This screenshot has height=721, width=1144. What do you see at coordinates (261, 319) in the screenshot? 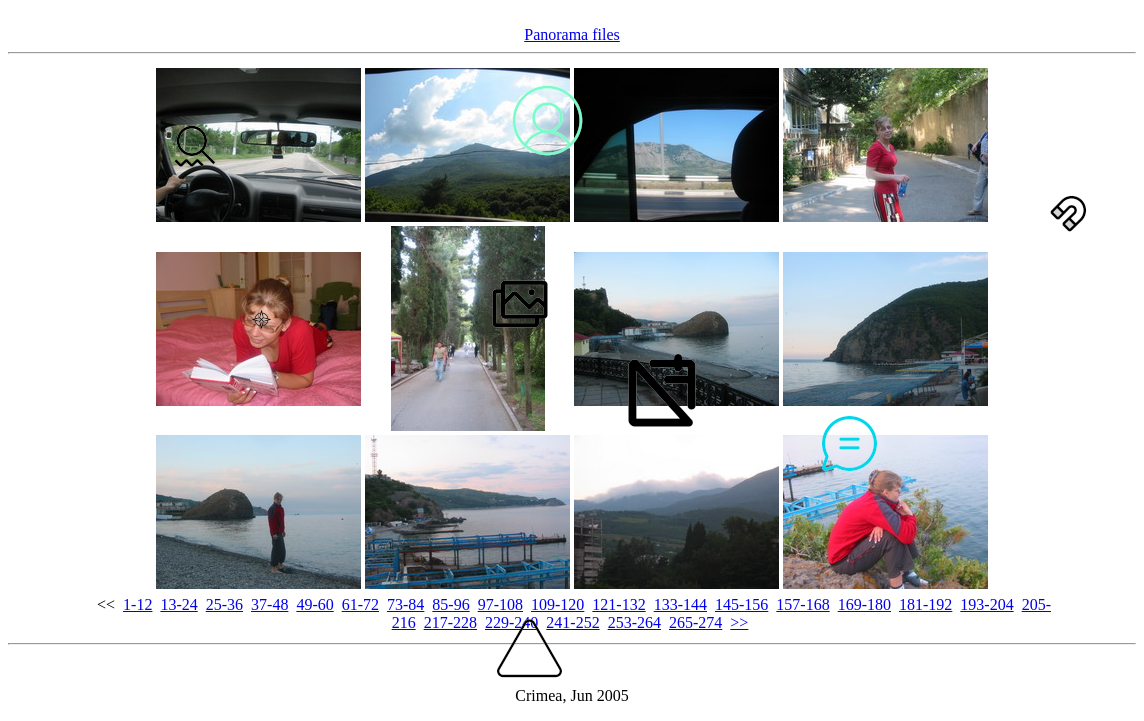
I see `access navigation or orientation tools` at bounding box center [261, 319].